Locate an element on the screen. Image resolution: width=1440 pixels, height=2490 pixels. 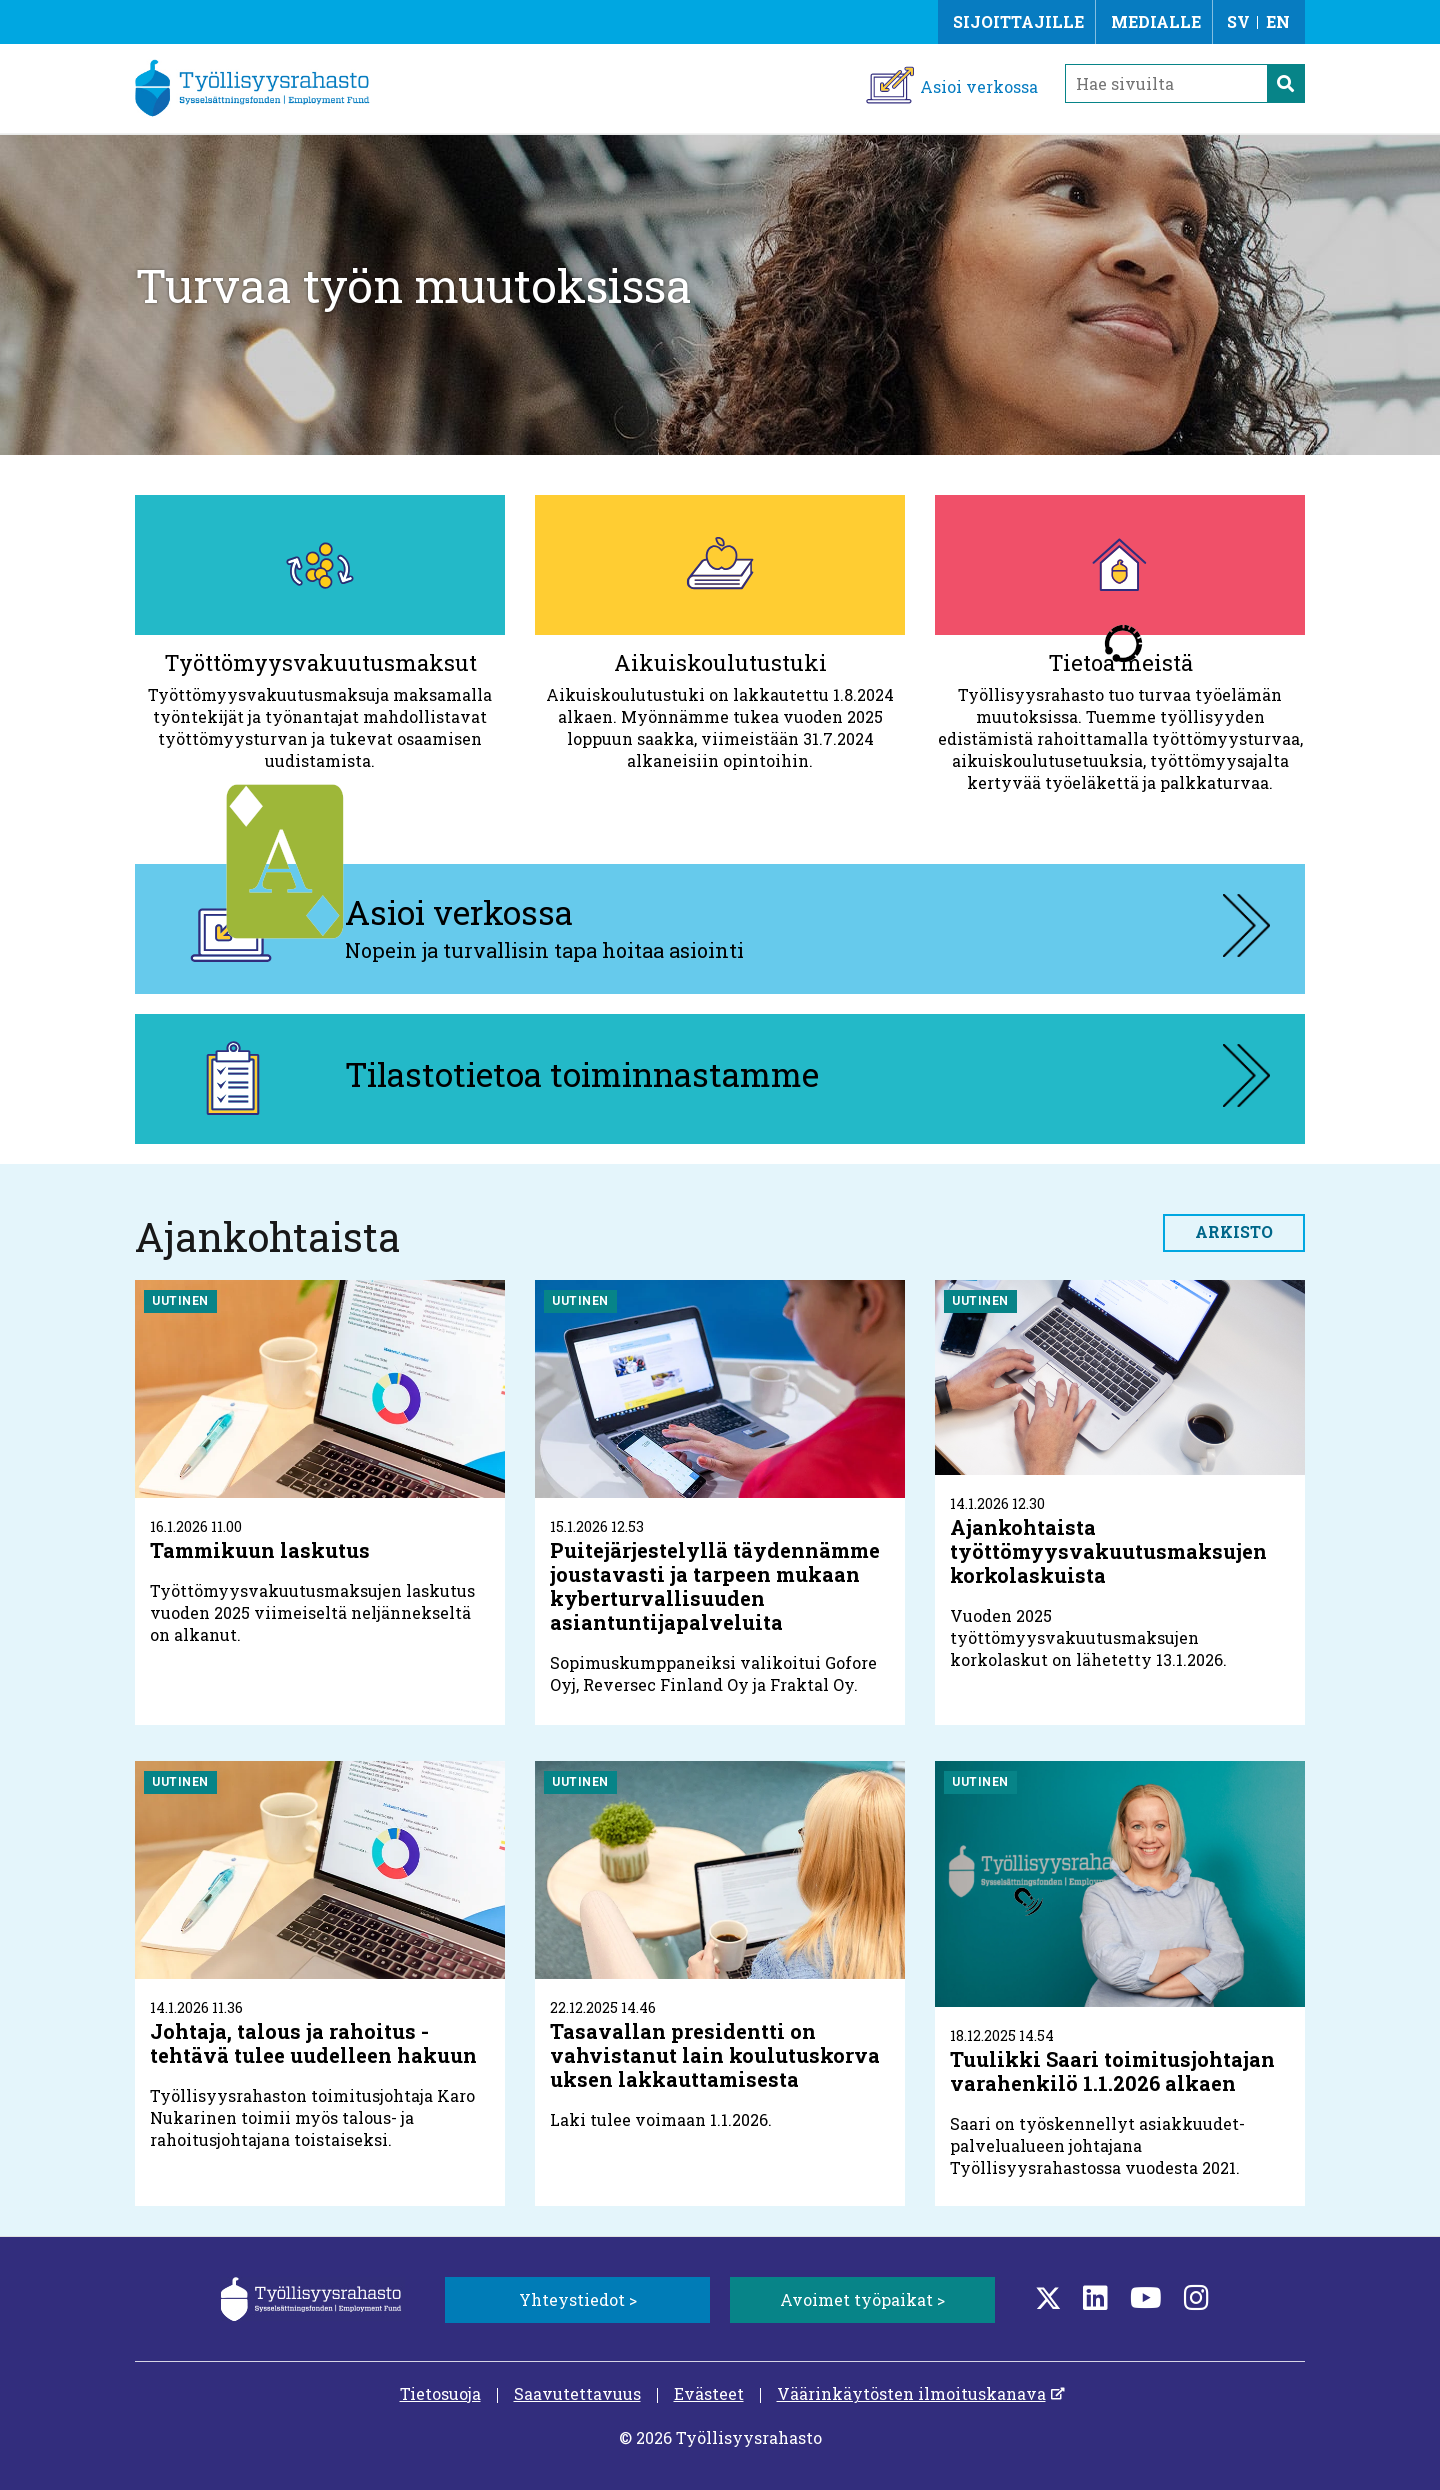
play a card game or access casino games is located at coordinates (284, 861).